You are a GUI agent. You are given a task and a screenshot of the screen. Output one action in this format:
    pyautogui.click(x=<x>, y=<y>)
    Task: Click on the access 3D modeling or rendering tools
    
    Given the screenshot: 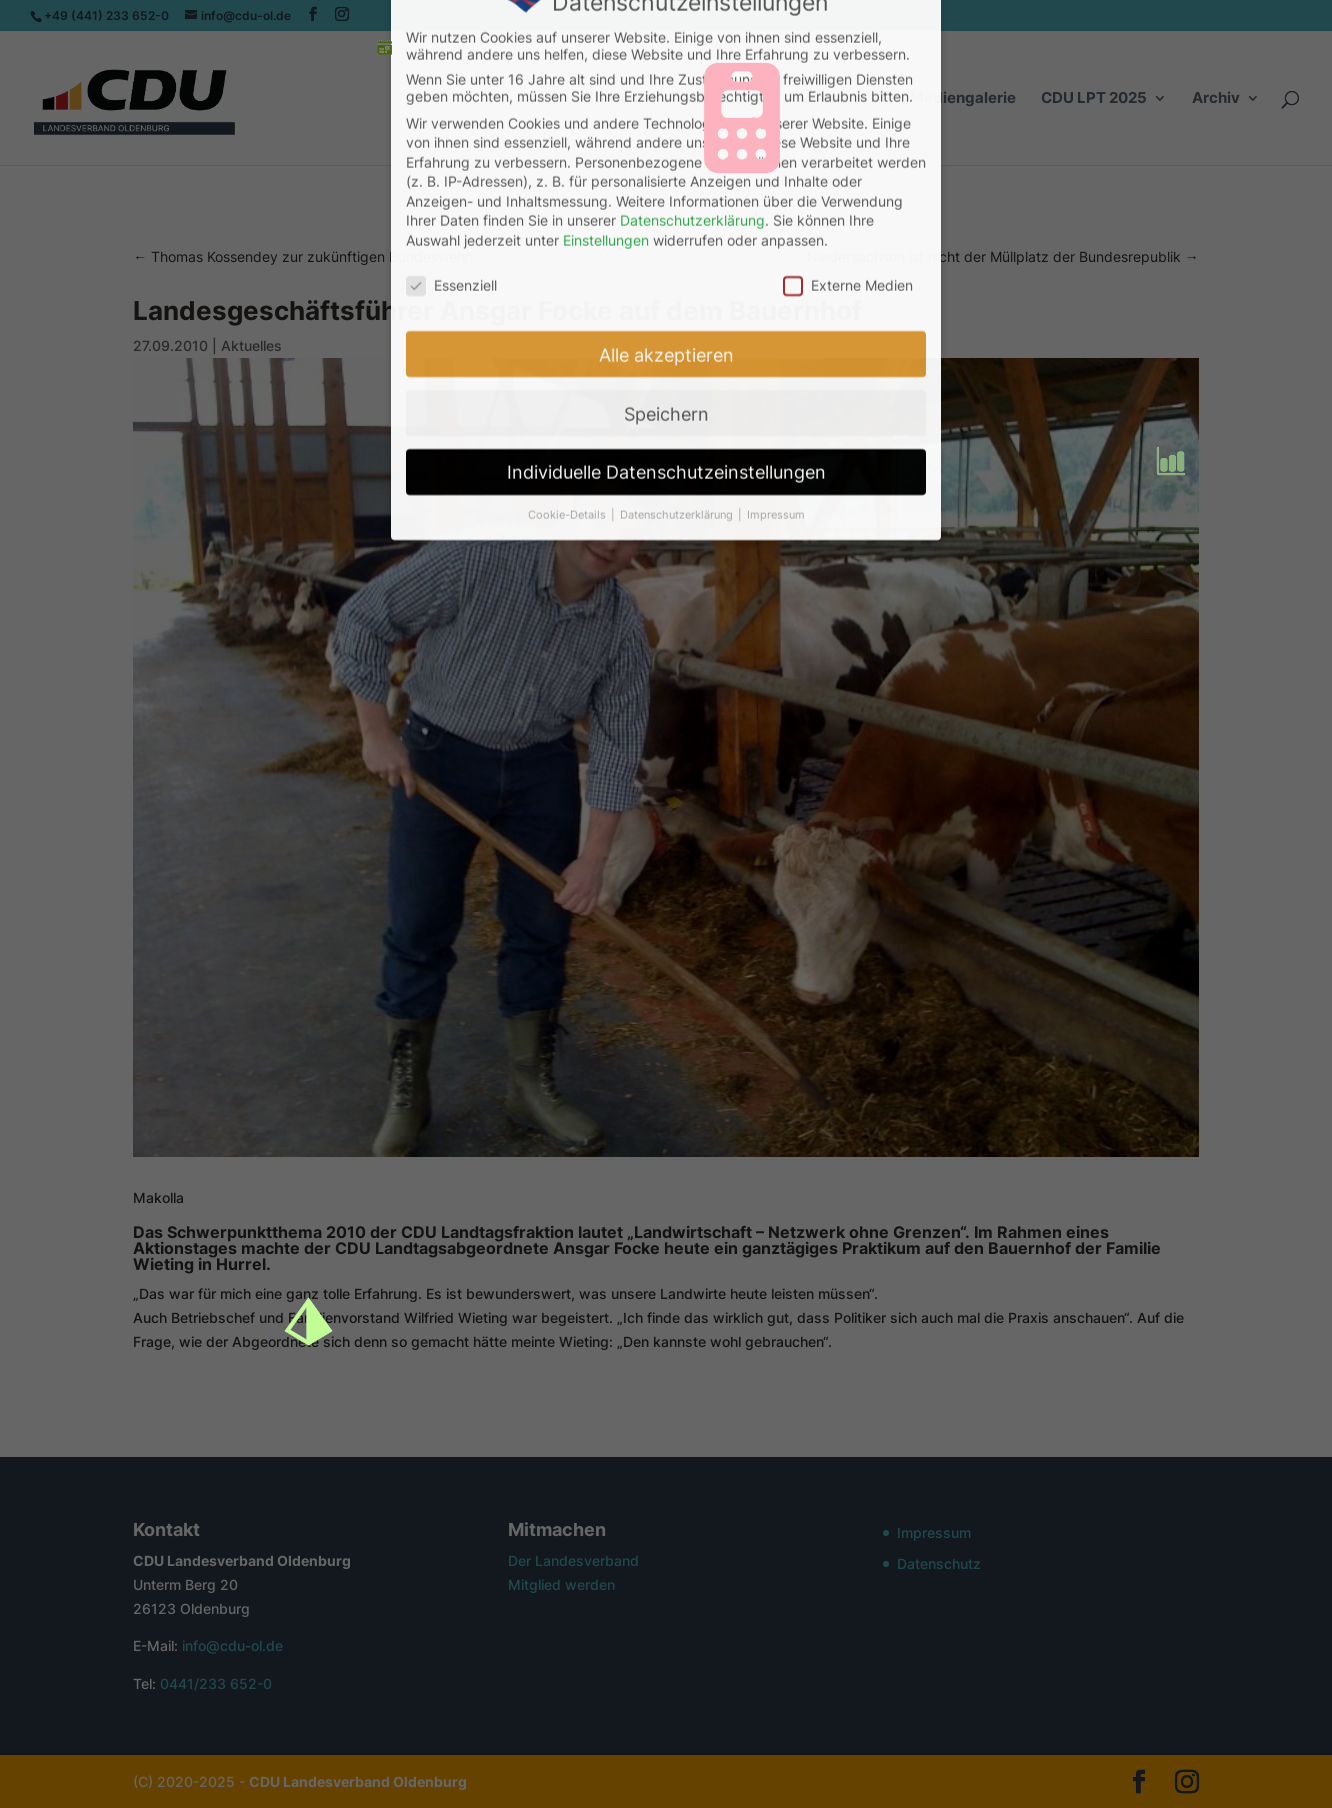 What is the action you would take?
    pyautogui.click(x=308, y=1321)
    